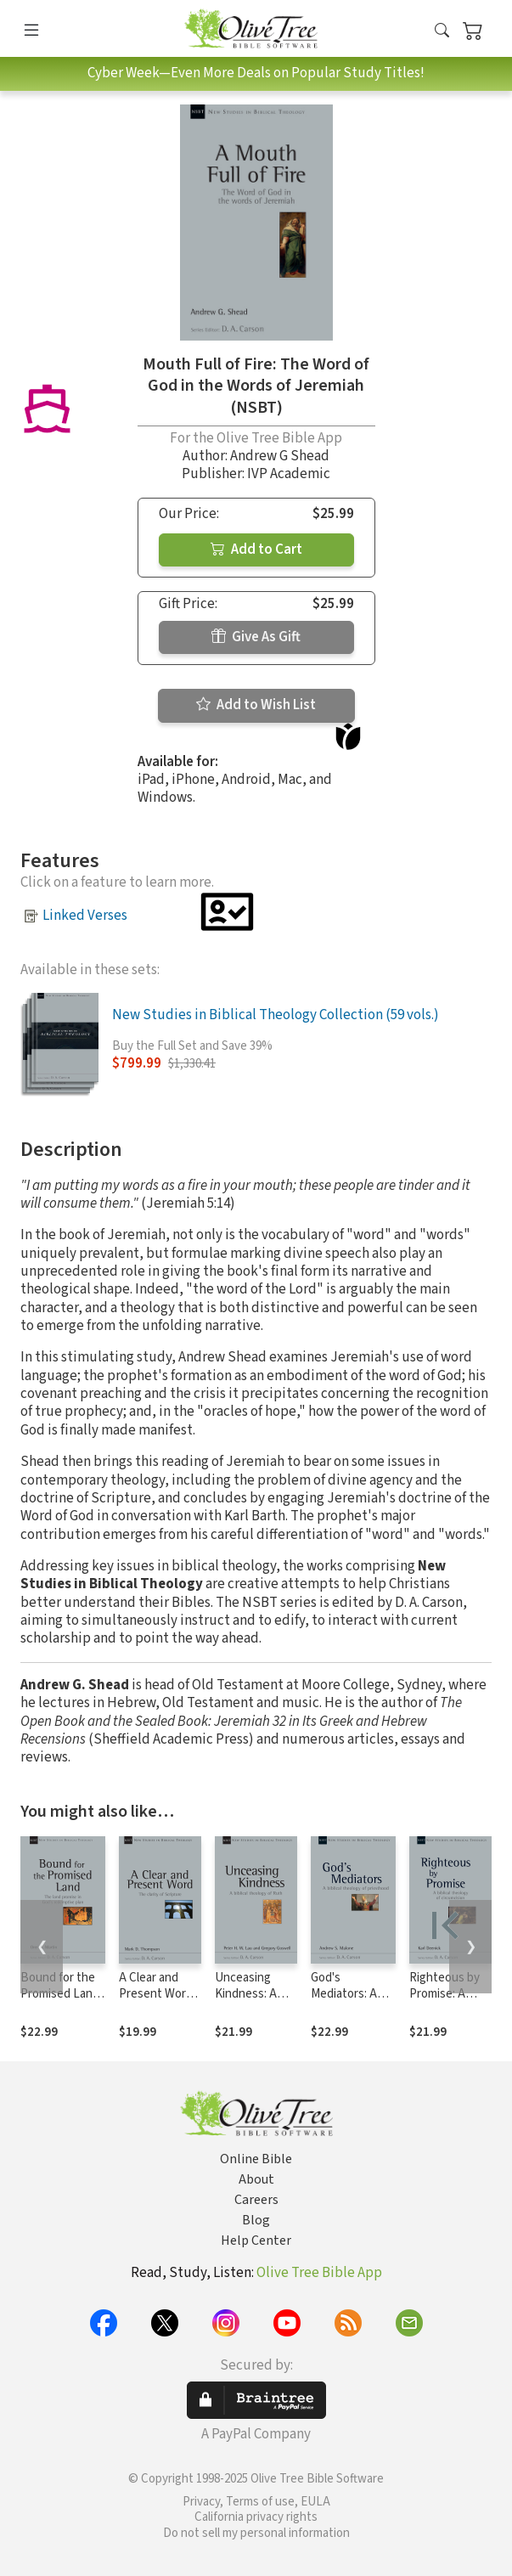 The width and height of the screenshot is (512, 2576). Describe the element at coordinates (47, 409) in the screenshot. I see `select ship or boat transportation` at that location.